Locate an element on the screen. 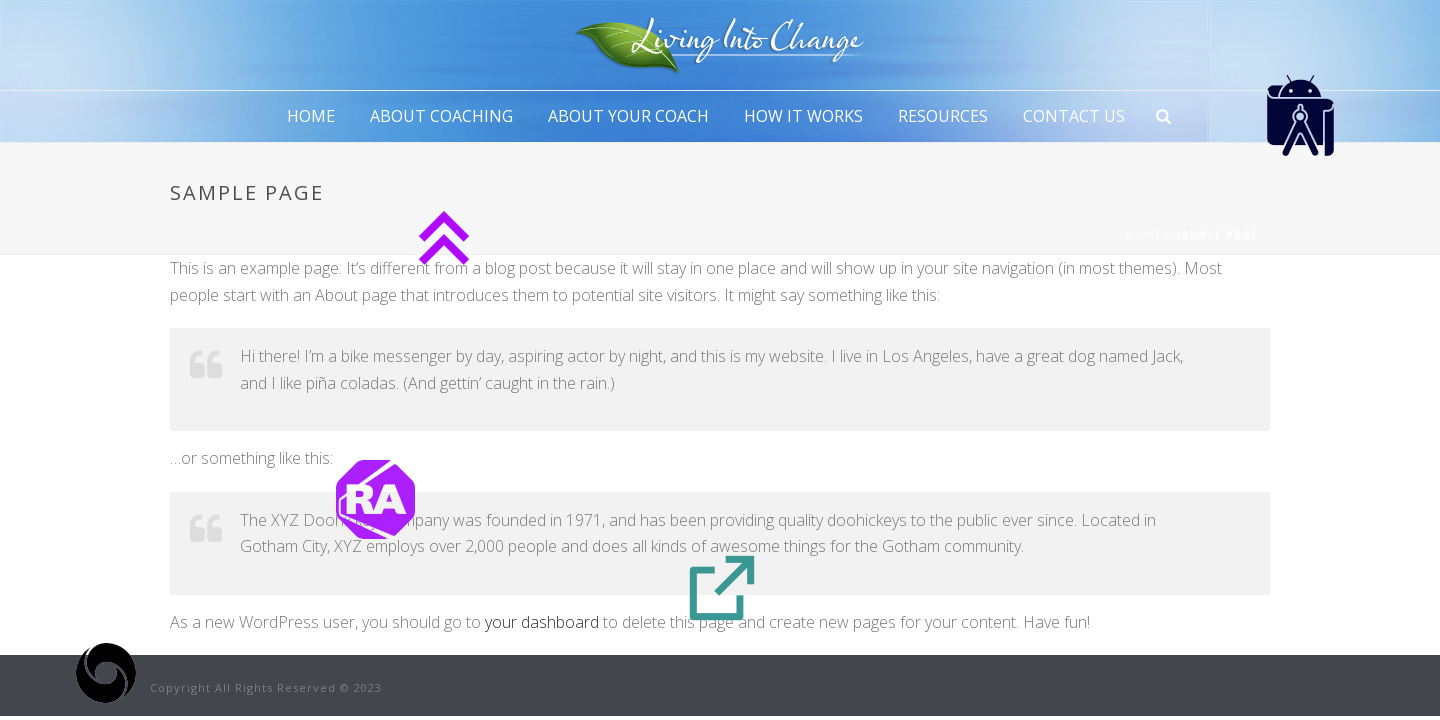 The height and width of the screenshot is (720, 1440). open link in a new tab or window is located at coordinates (722, 588).